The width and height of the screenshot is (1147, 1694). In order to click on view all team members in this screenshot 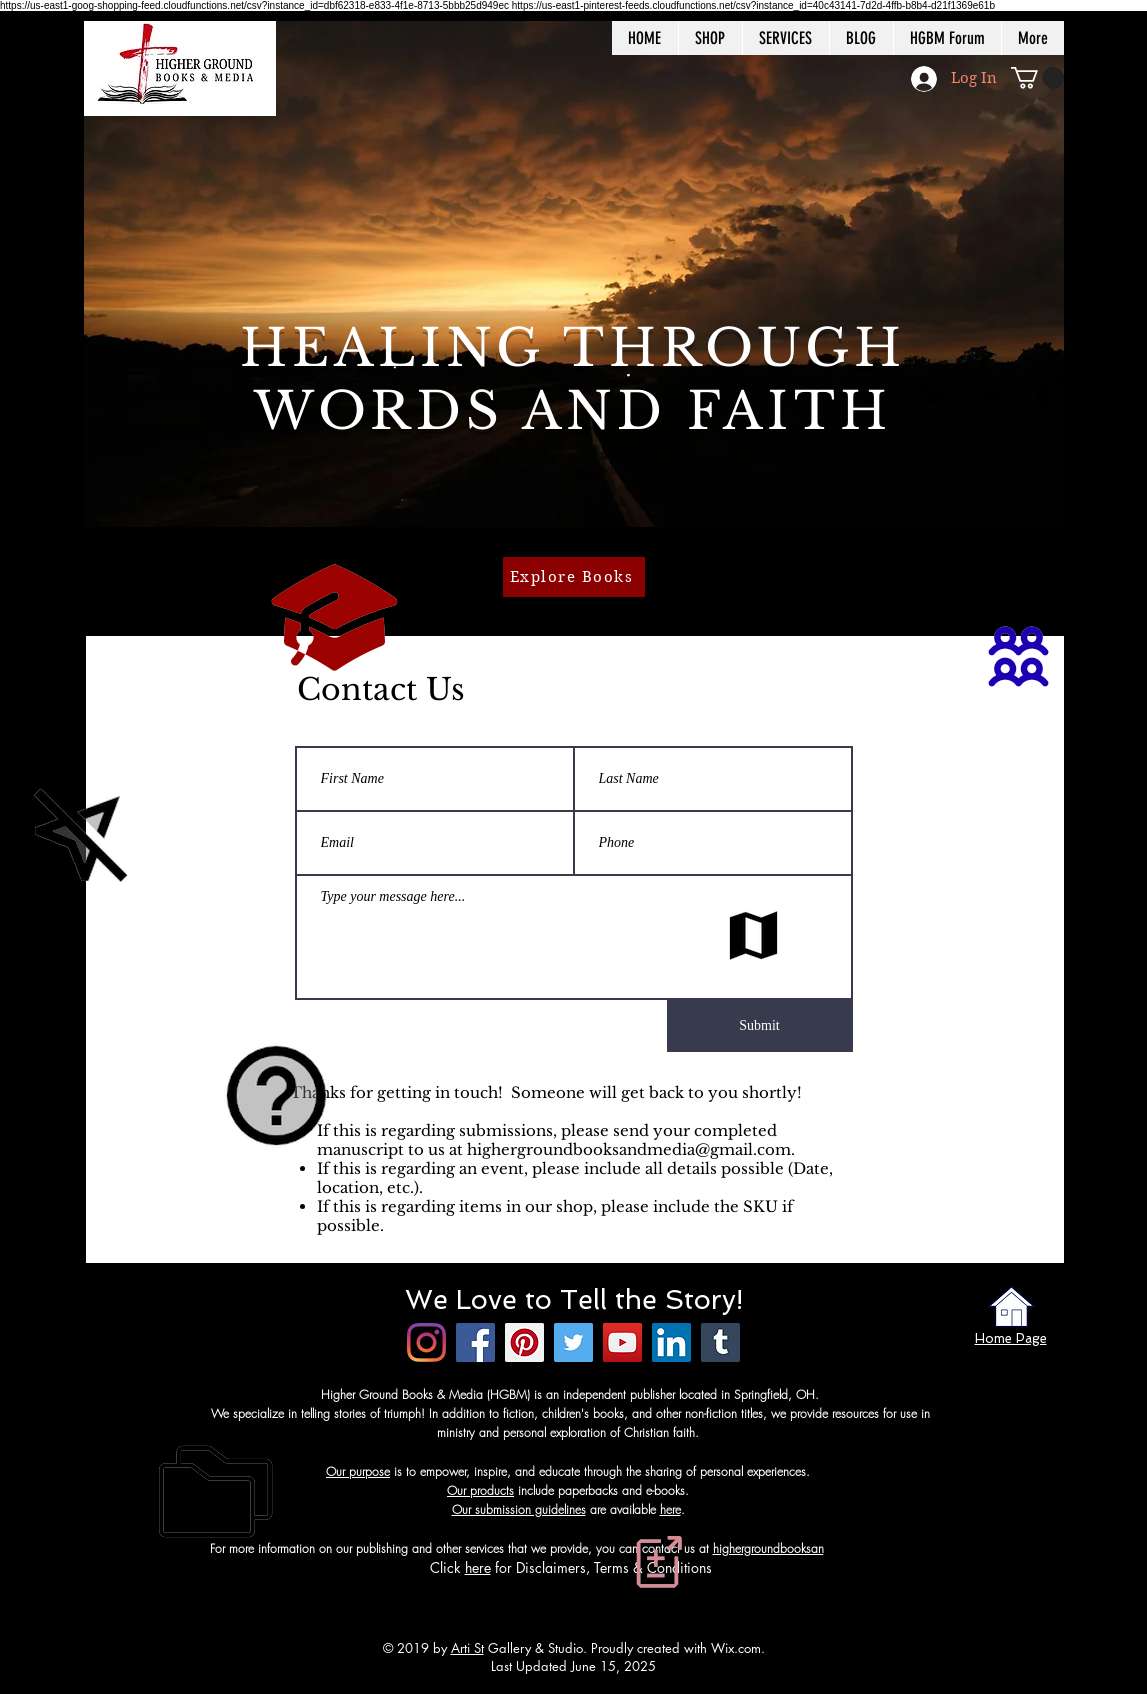, I will do `click(1018, 656)`.